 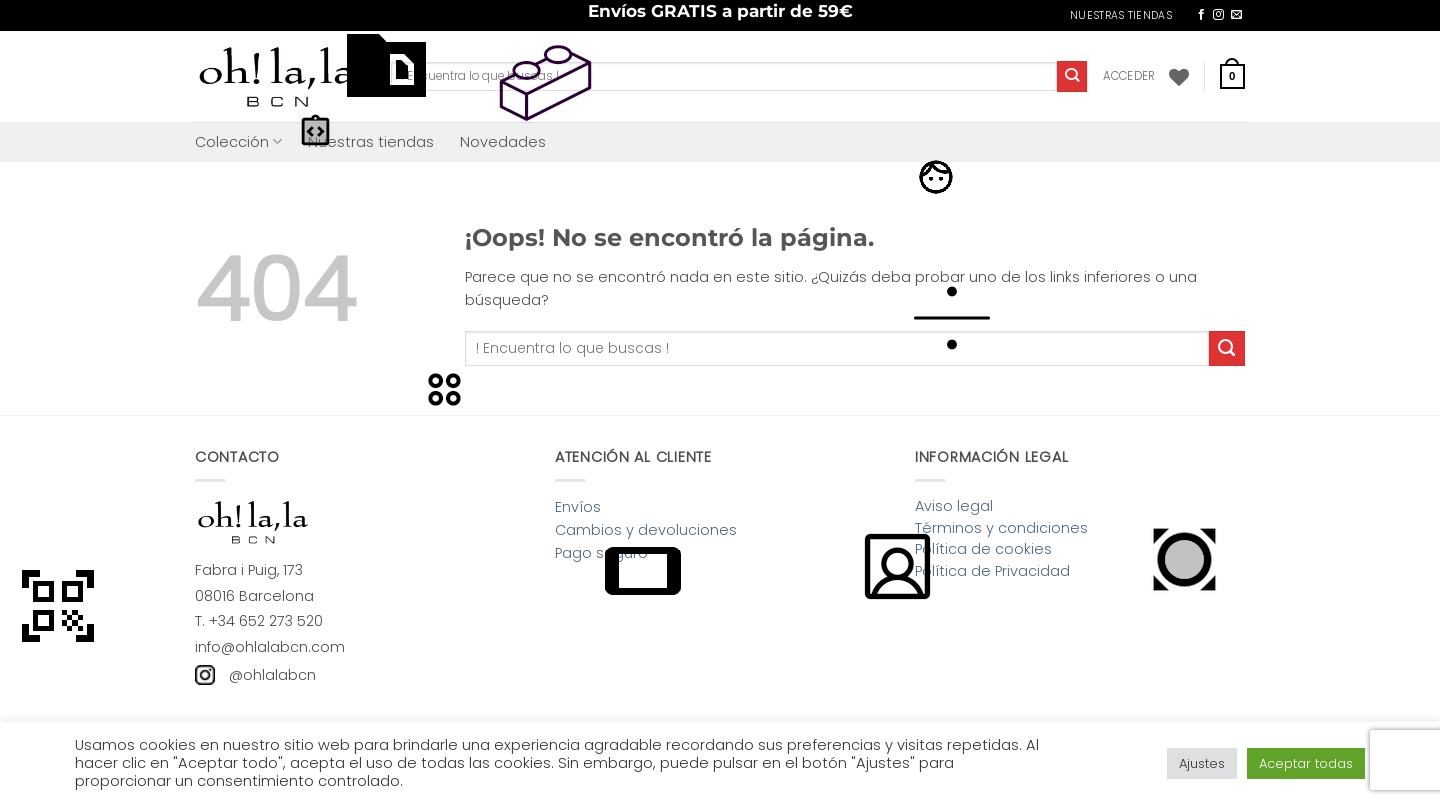 I want to click on perform division operation, so click(x=952, y=318).